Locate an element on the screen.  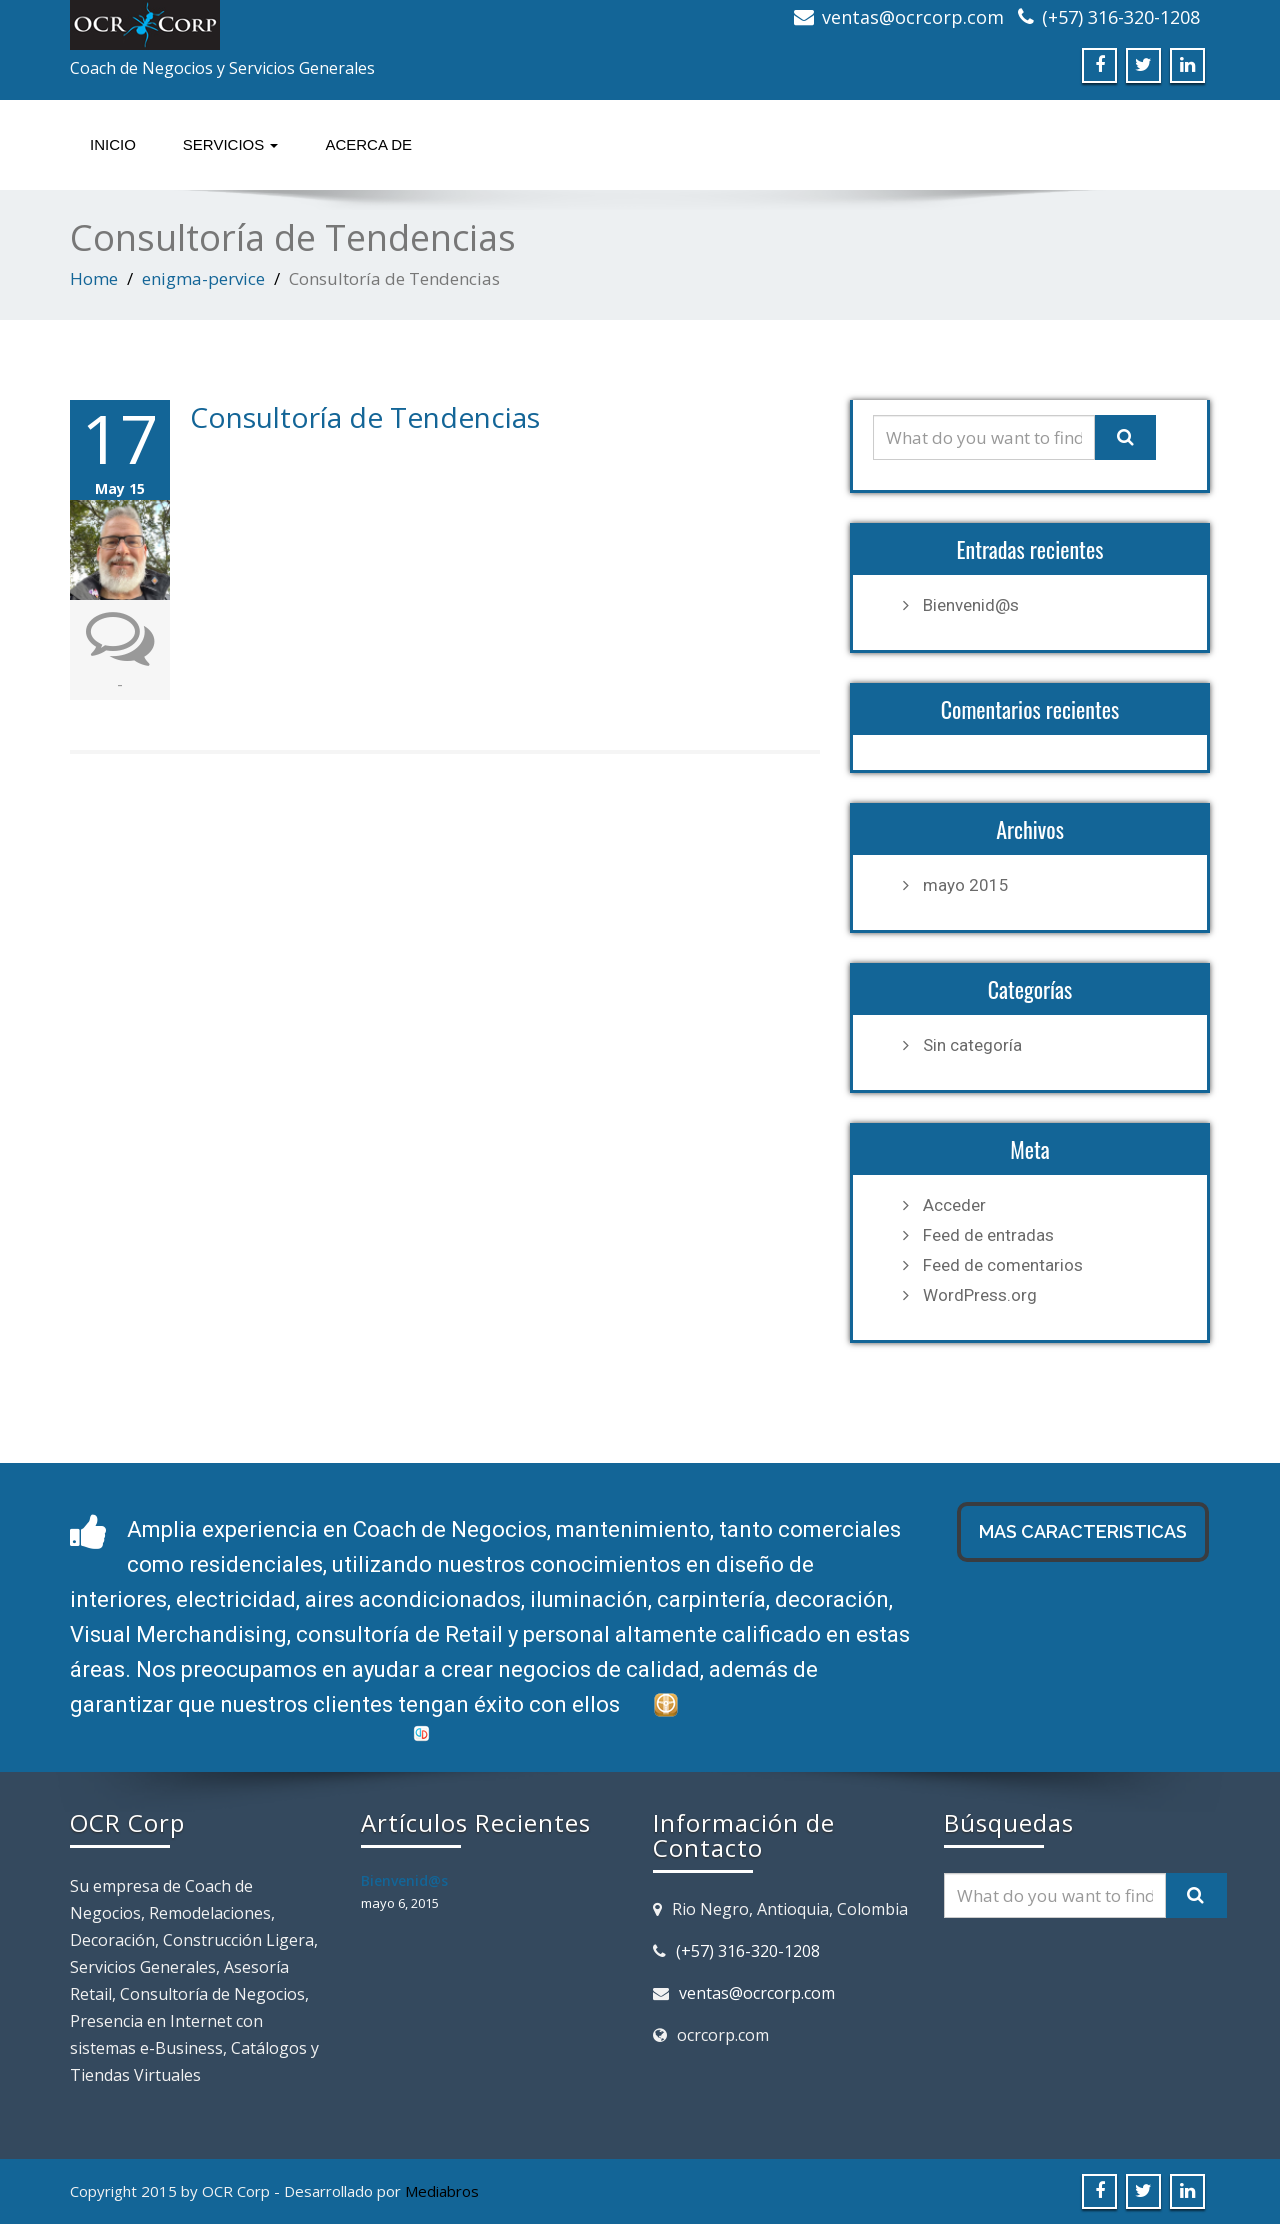
open boxflat racing wheel configuration app is located at coordinates (666, 1705).